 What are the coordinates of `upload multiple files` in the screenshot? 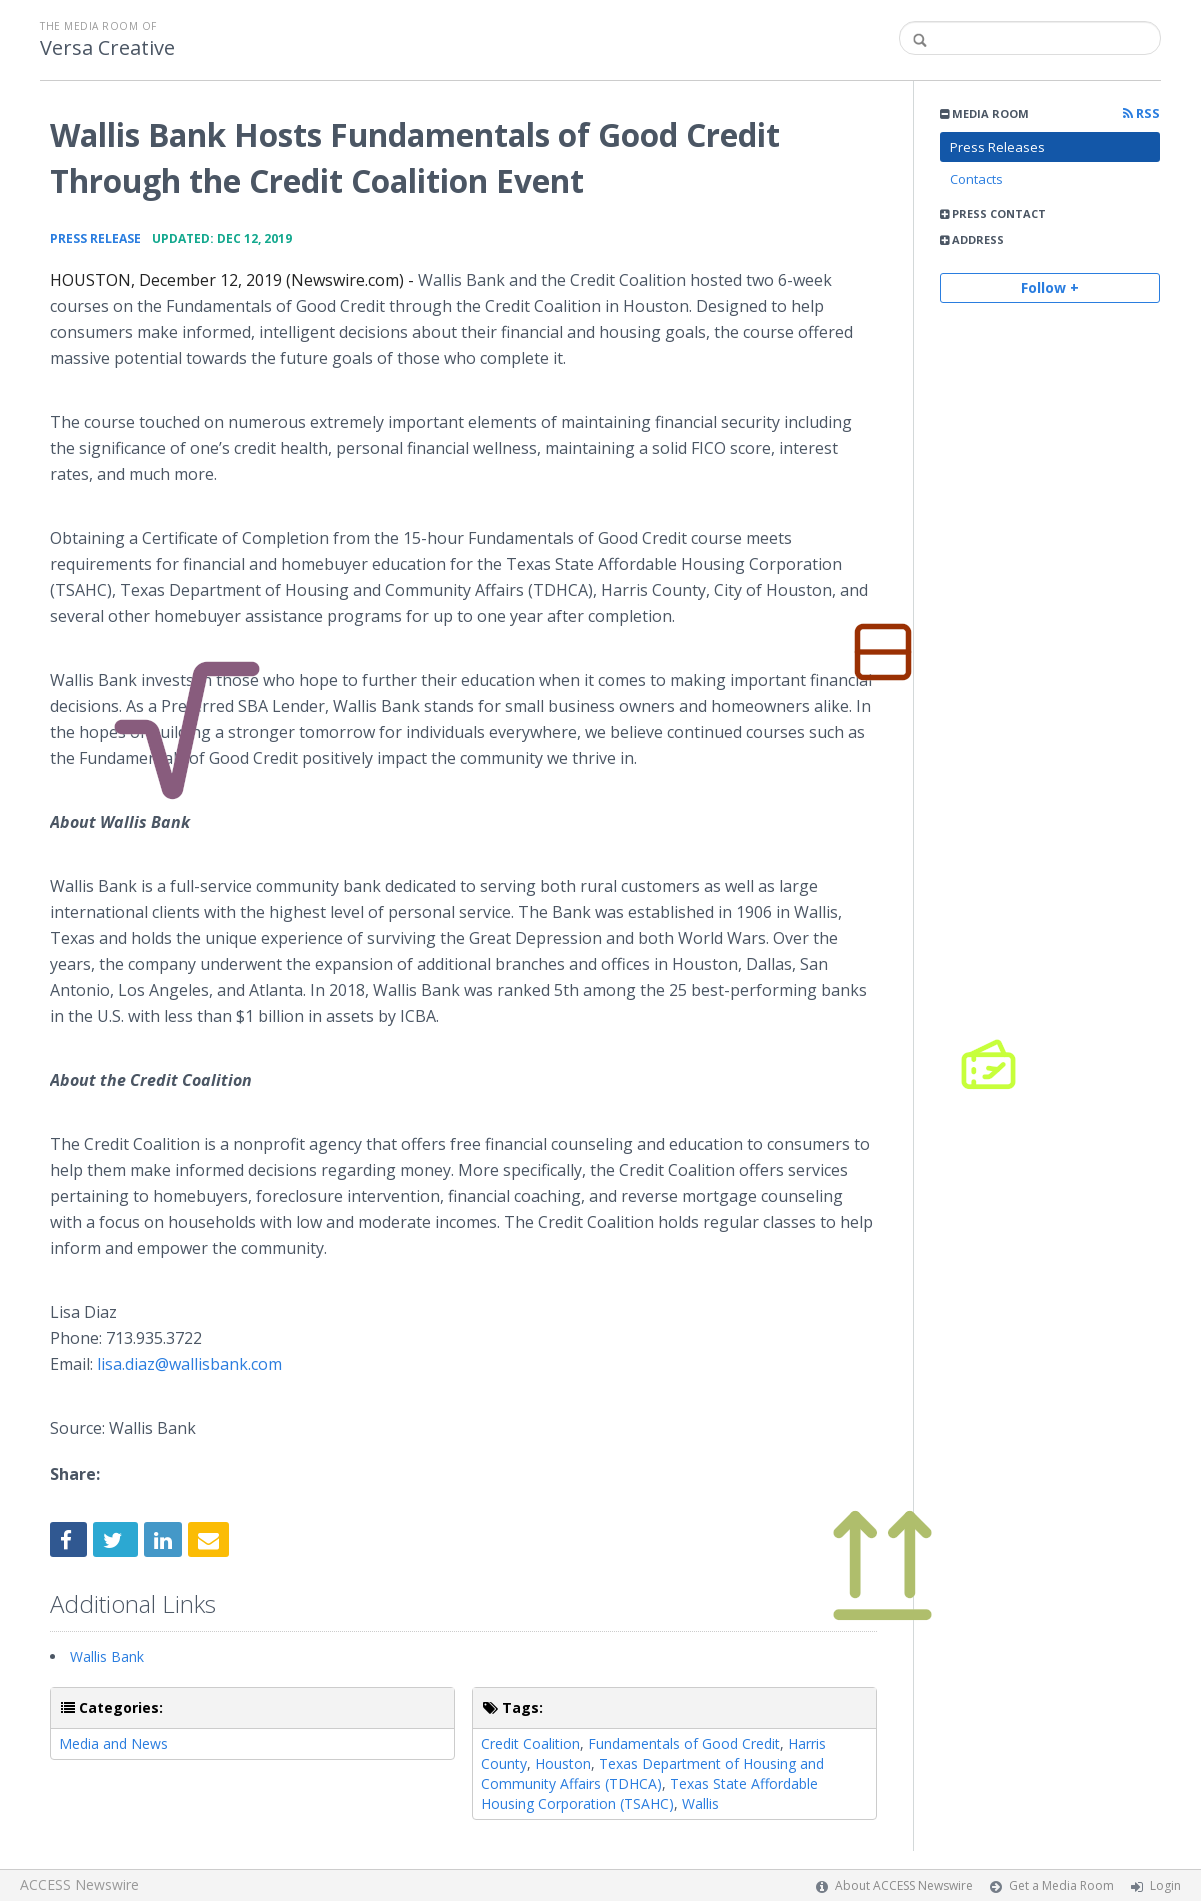 It's located at (882, 1565).